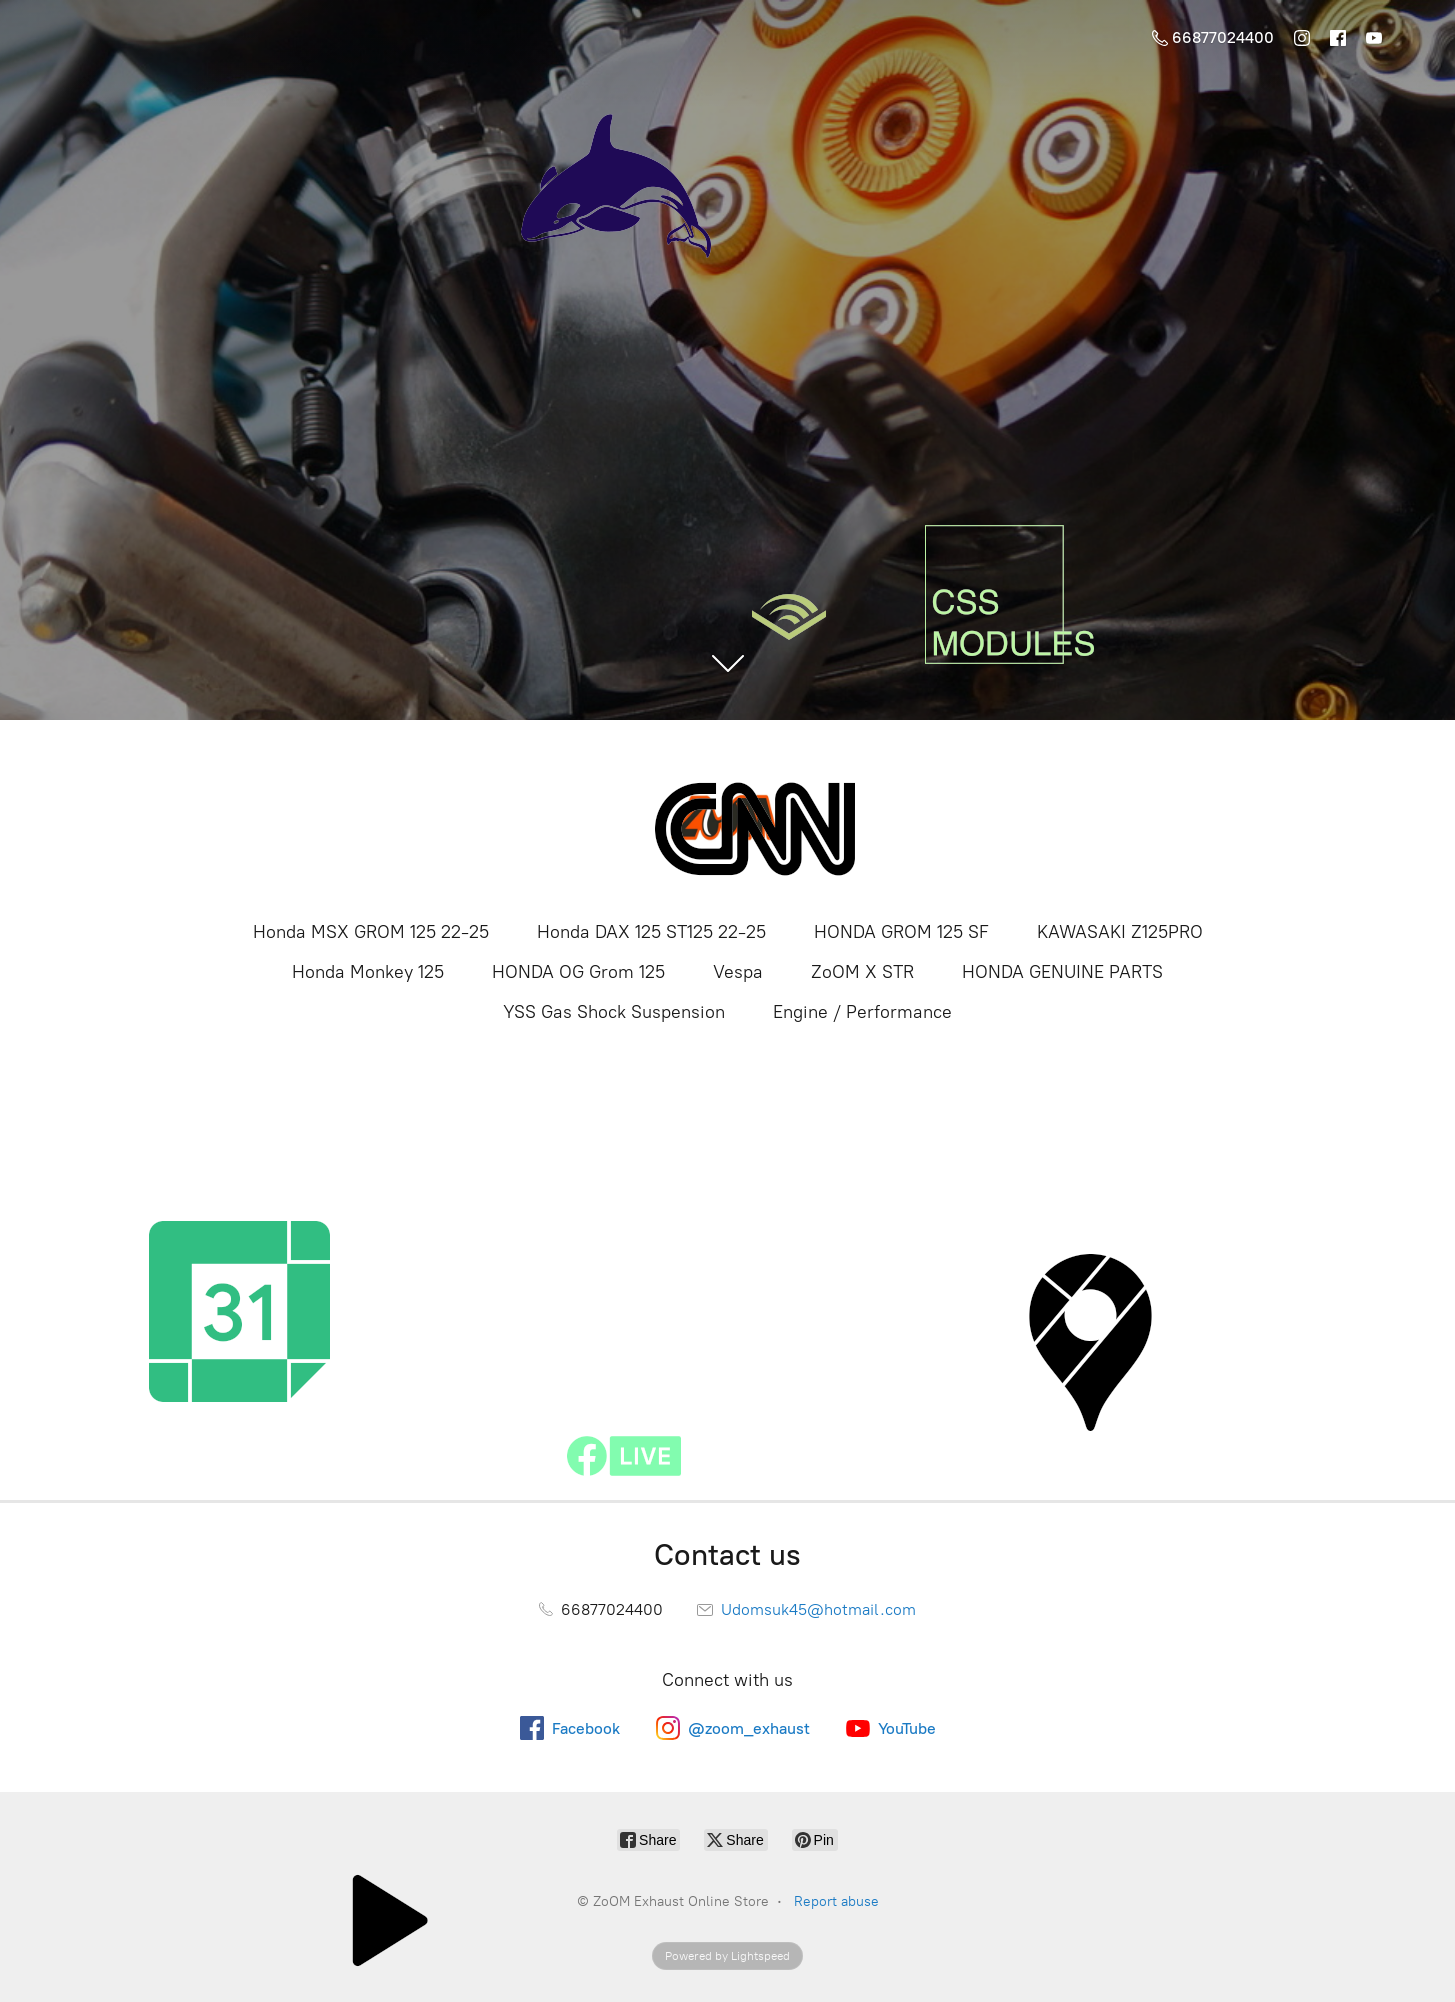 Image resolution: width=1455 pixels, height=2002 pixels. What do you see at coordinates (624, 1456) in the screenshot?
I see `start a facebook live broadcast` at bounding box center [624, 1456].